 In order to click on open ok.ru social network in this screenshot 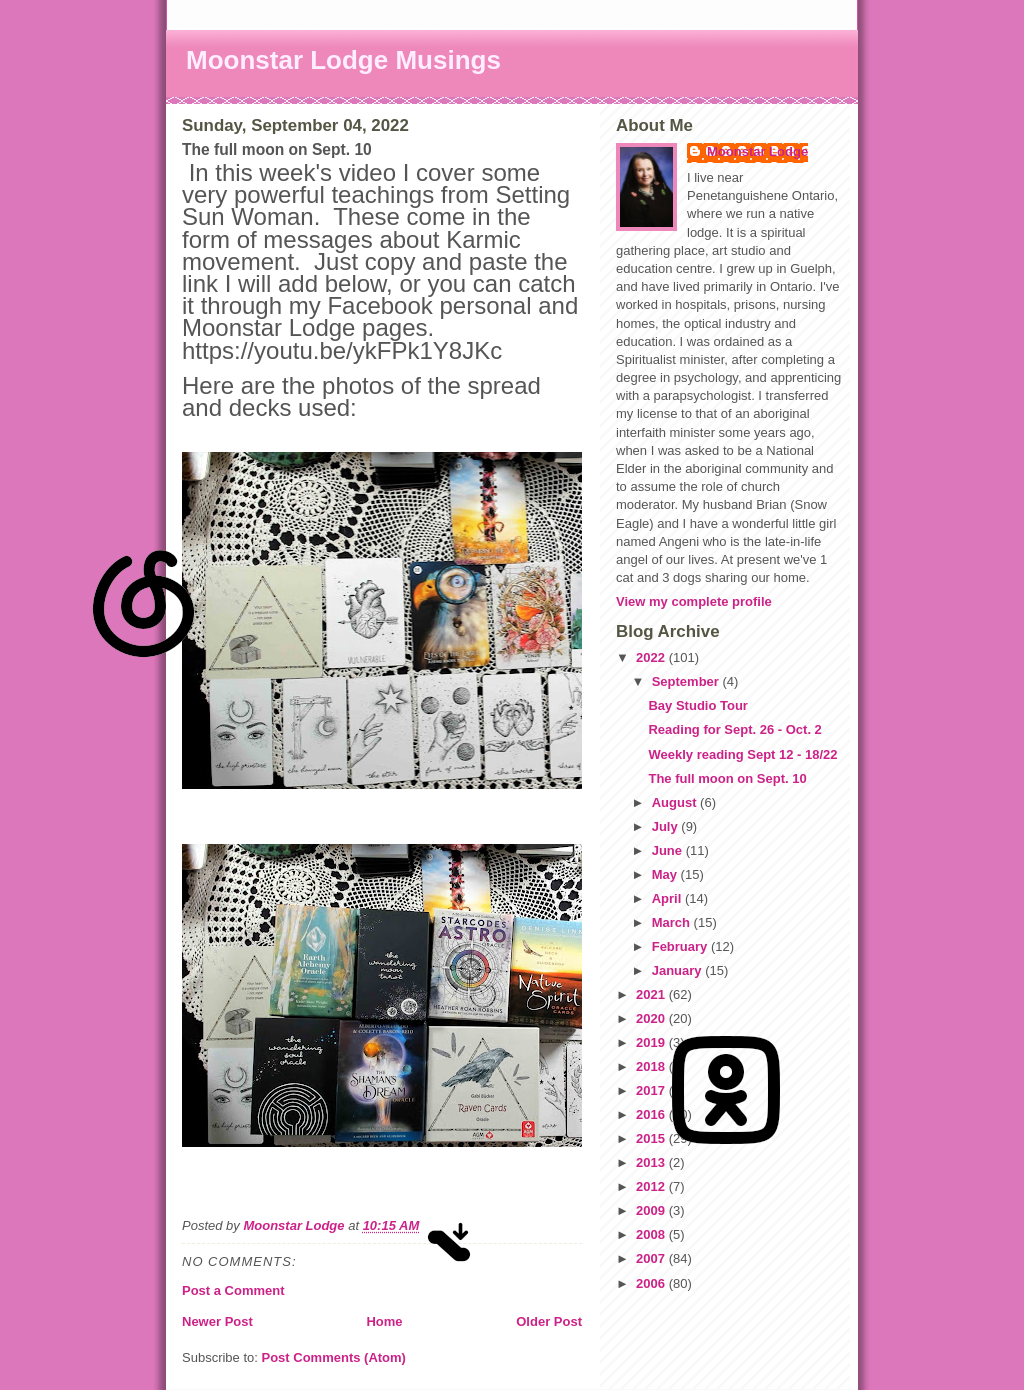, I will do `click(726, 1090)`.